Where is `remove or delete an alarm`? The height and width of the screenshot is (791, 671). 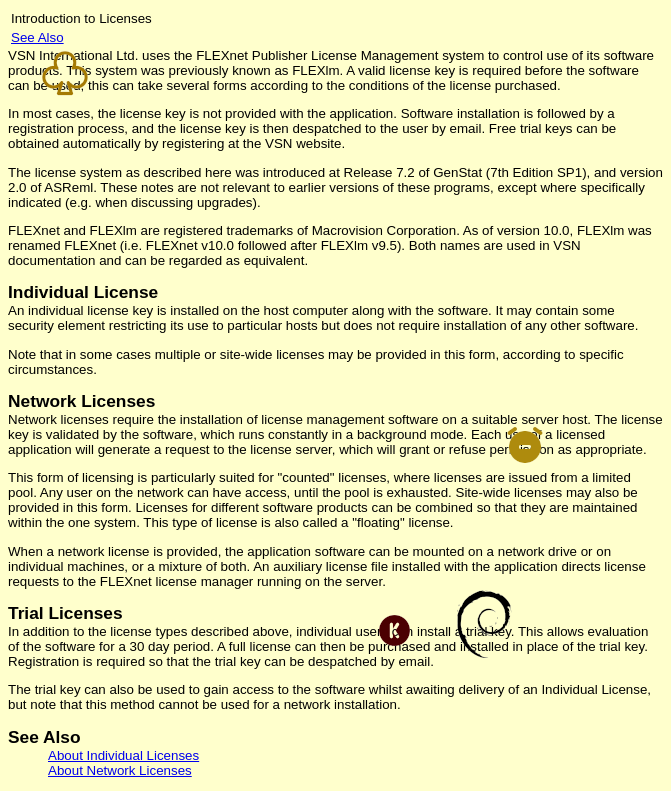 remove or delete an alarm is located at coordinates (525, 445).